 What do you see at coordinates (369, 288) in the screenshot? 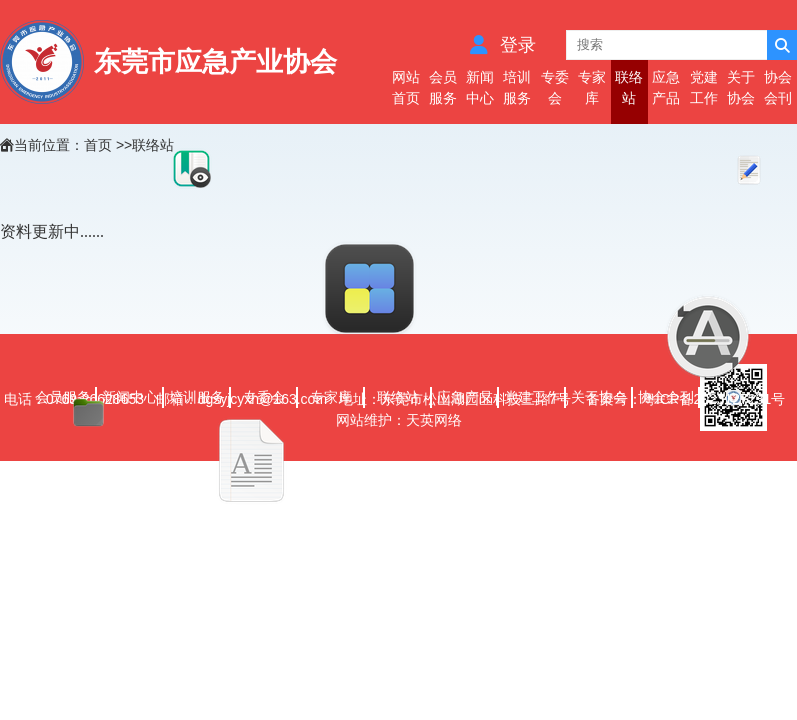
I see `launch swell foop puzzle game` at bounding box center [369, 288].